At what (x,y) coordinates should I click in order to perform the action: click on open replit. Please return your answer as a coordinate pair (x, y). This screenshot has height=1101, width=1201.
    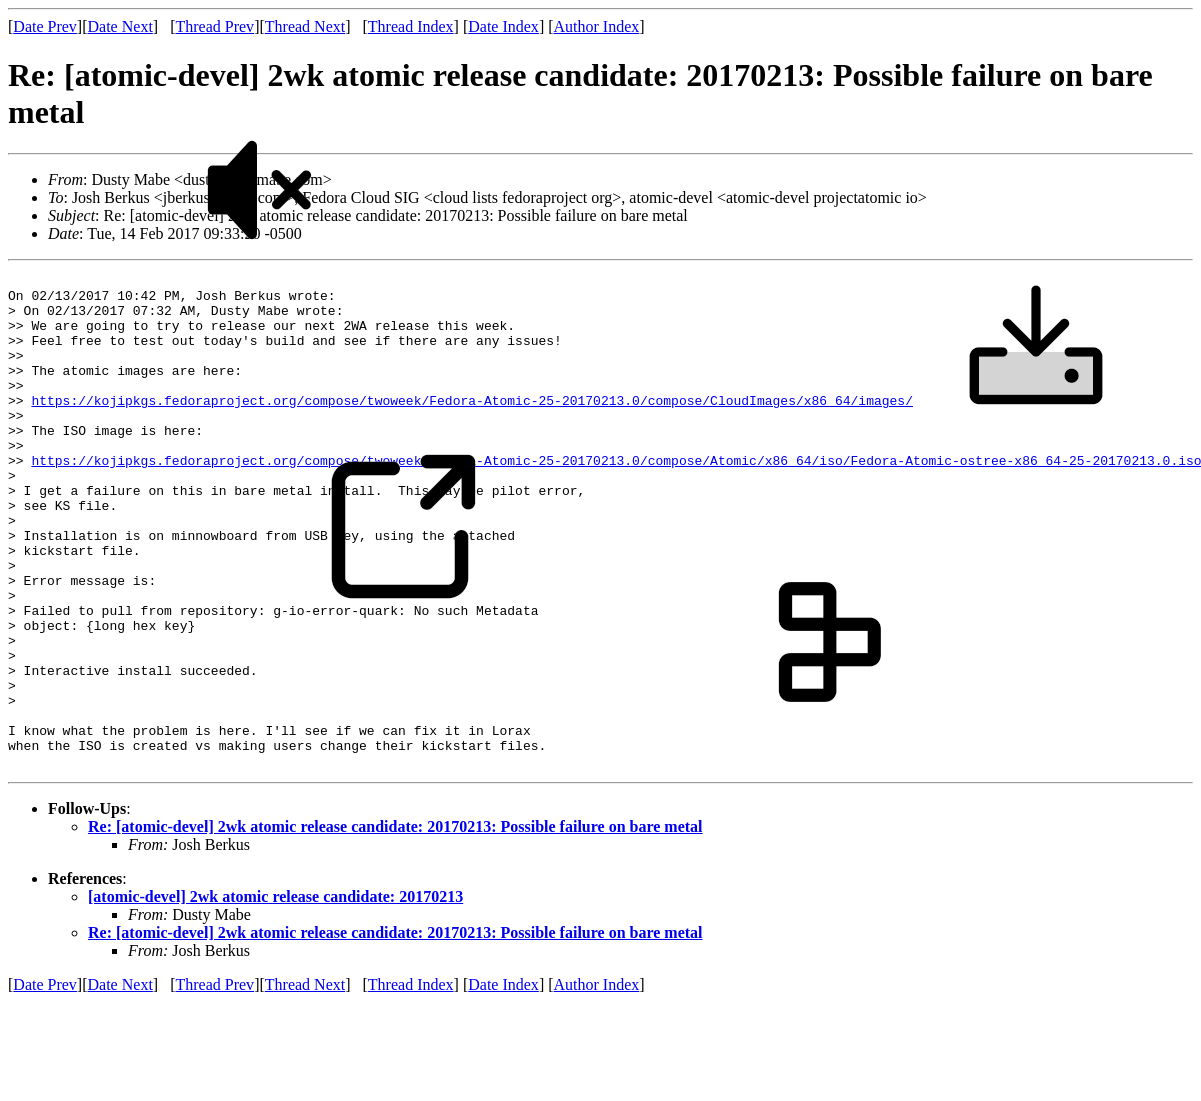
    Looking at the image, I should click on (821, 642).